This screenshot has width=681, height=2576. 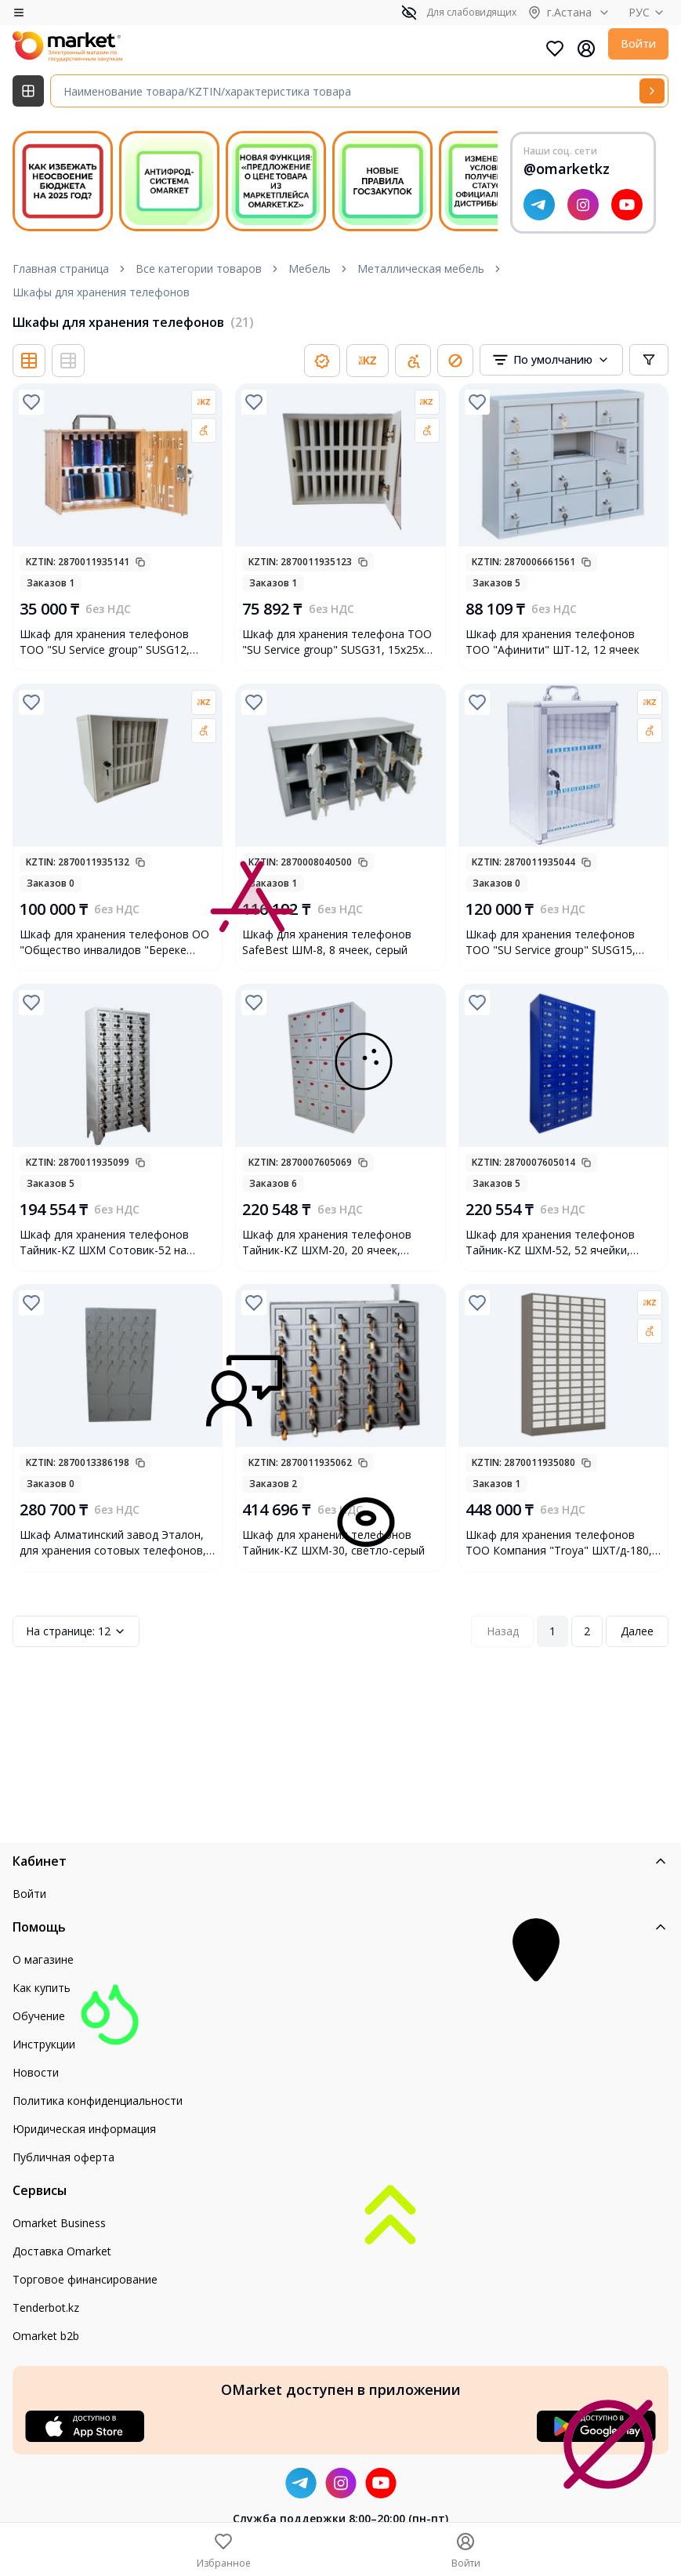 What do you see at coordinates (366, 1521) in the screenshot?
I see `select a 3D torus shape in modeling software` at bounding box center [366, 1521].